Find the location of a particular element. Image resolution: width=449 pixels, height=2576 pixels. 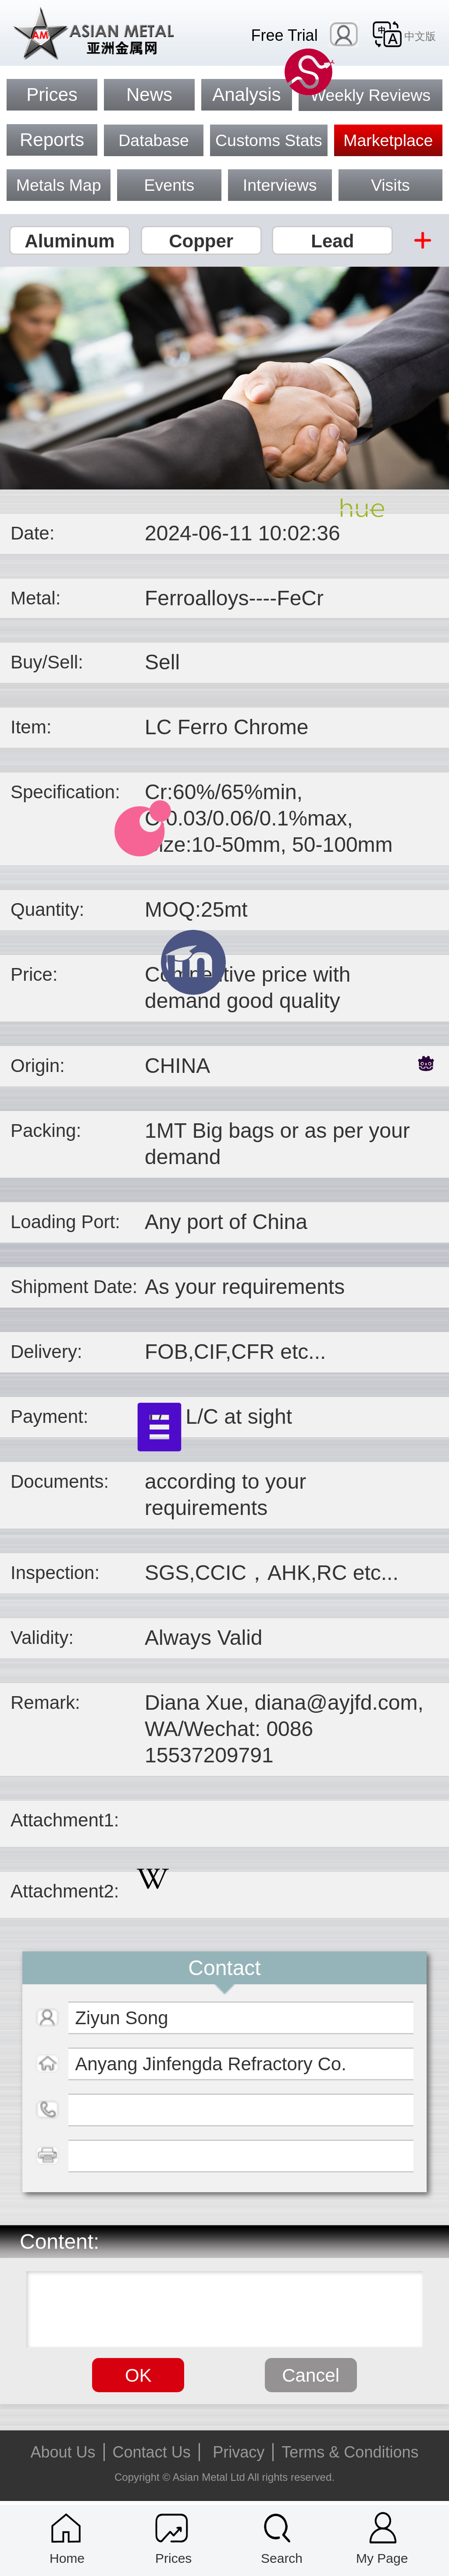

open Wikipedia is located at coordinates (153, 1879).